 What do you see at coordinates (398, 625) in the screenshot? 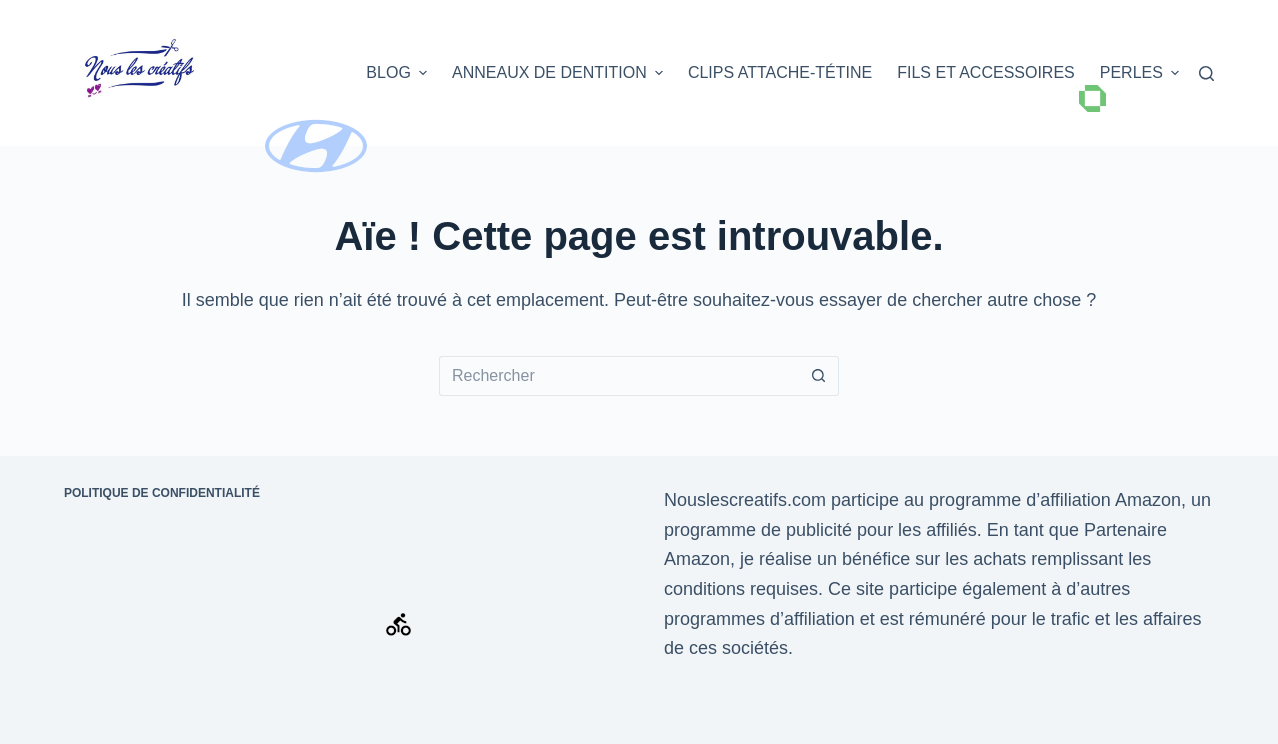
I see `access cycling or bike route directions` at bounding box center [398, 625].